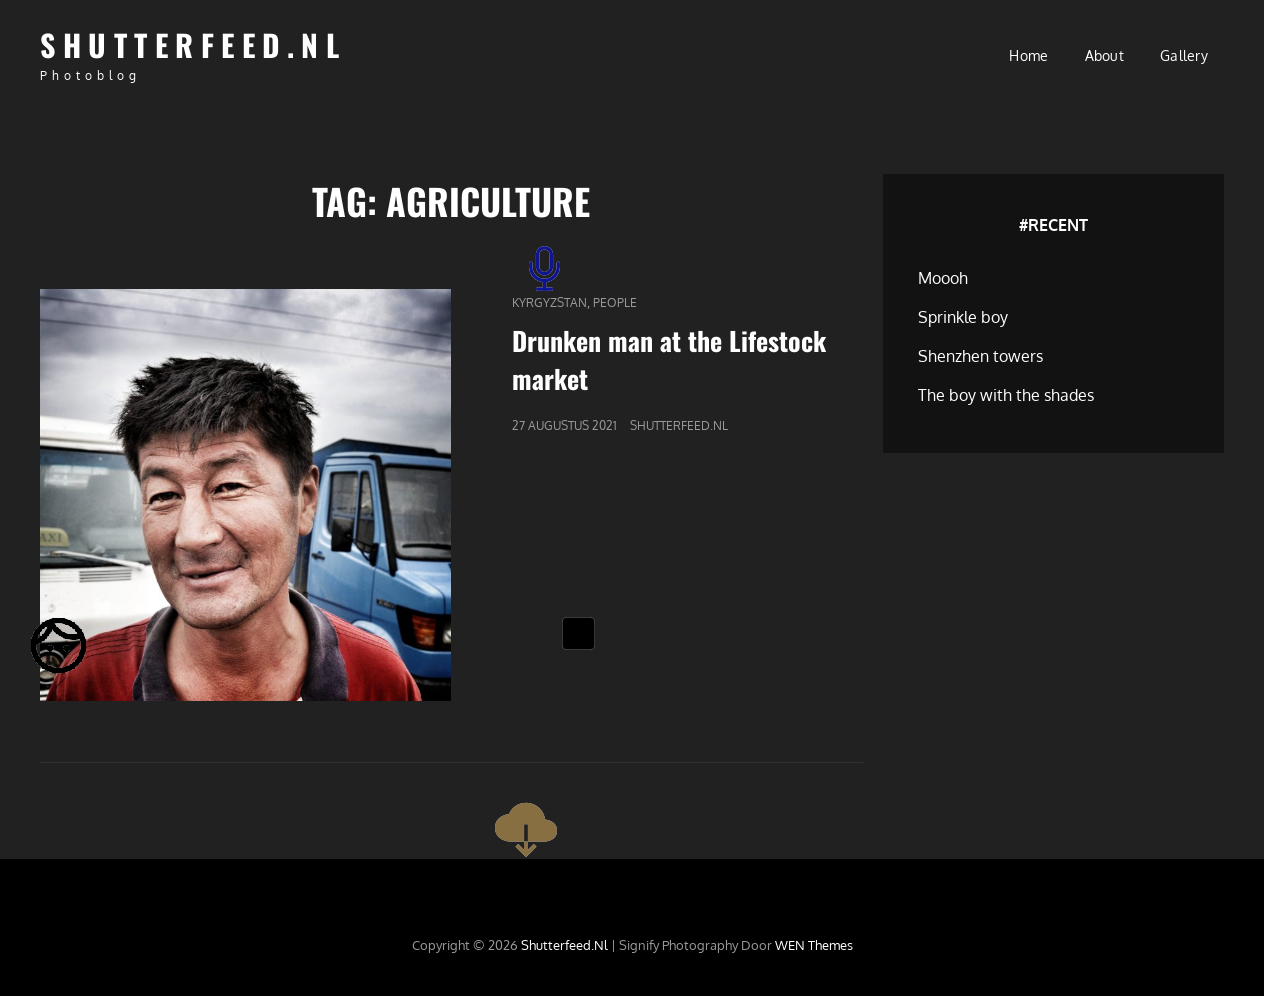 The width and height of the screenshot is (1264, 996). I want to click on enable face unlock for device security, so click(58, 645).